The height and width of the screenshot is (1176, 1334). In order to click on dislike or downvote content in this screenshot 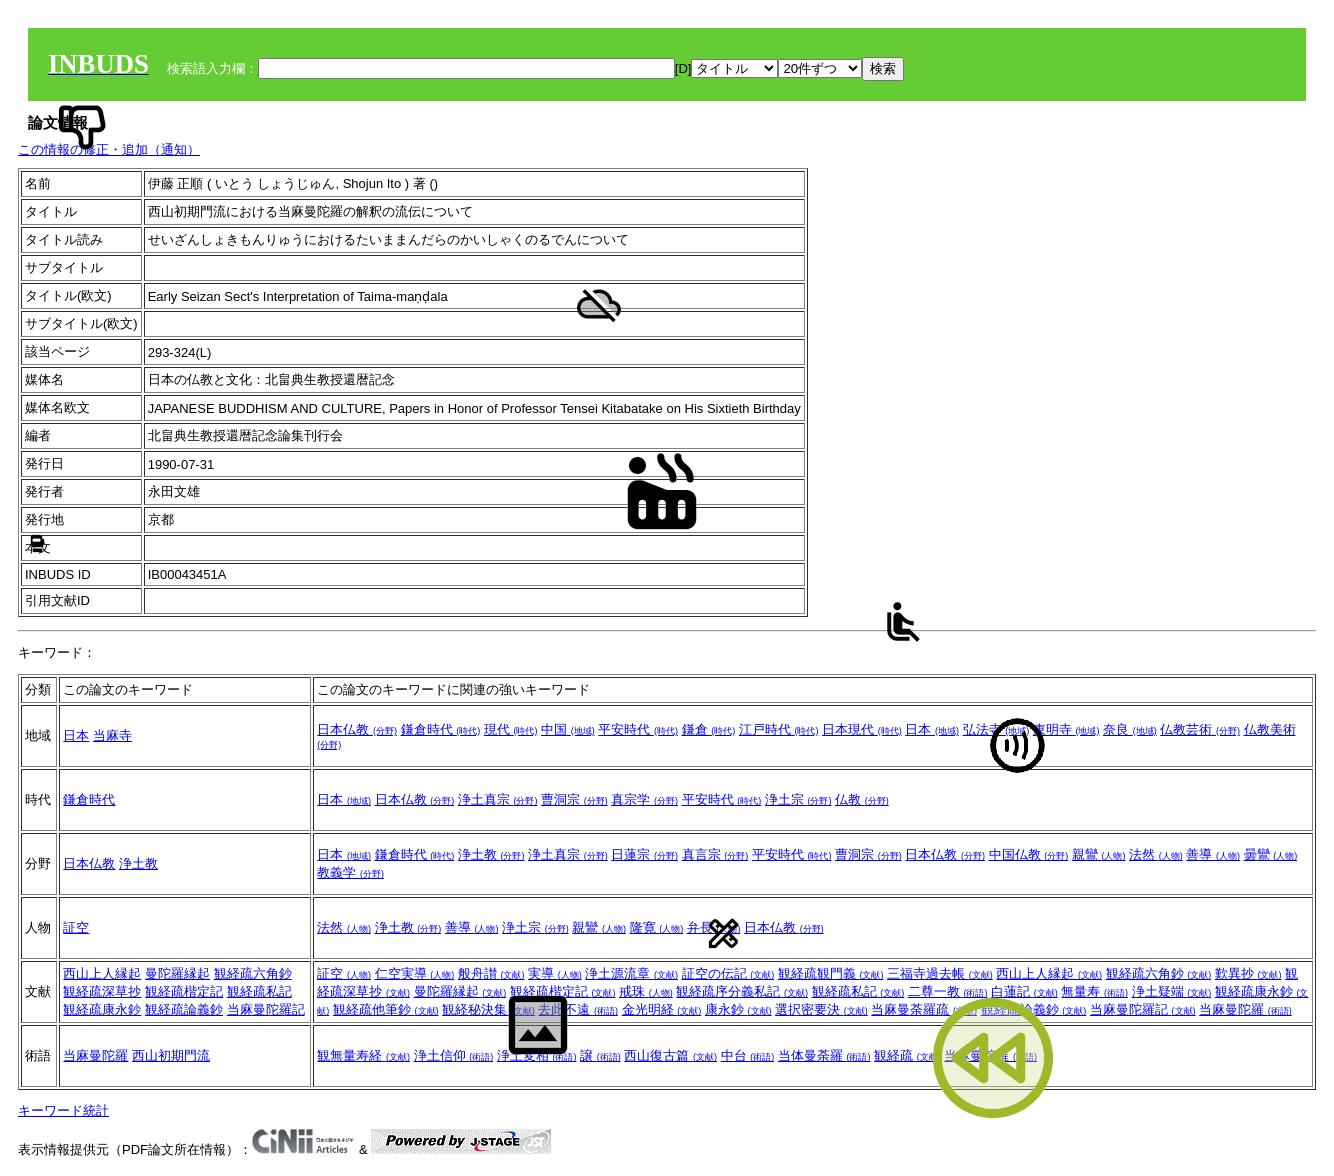, I will do `click(83, 127)`.